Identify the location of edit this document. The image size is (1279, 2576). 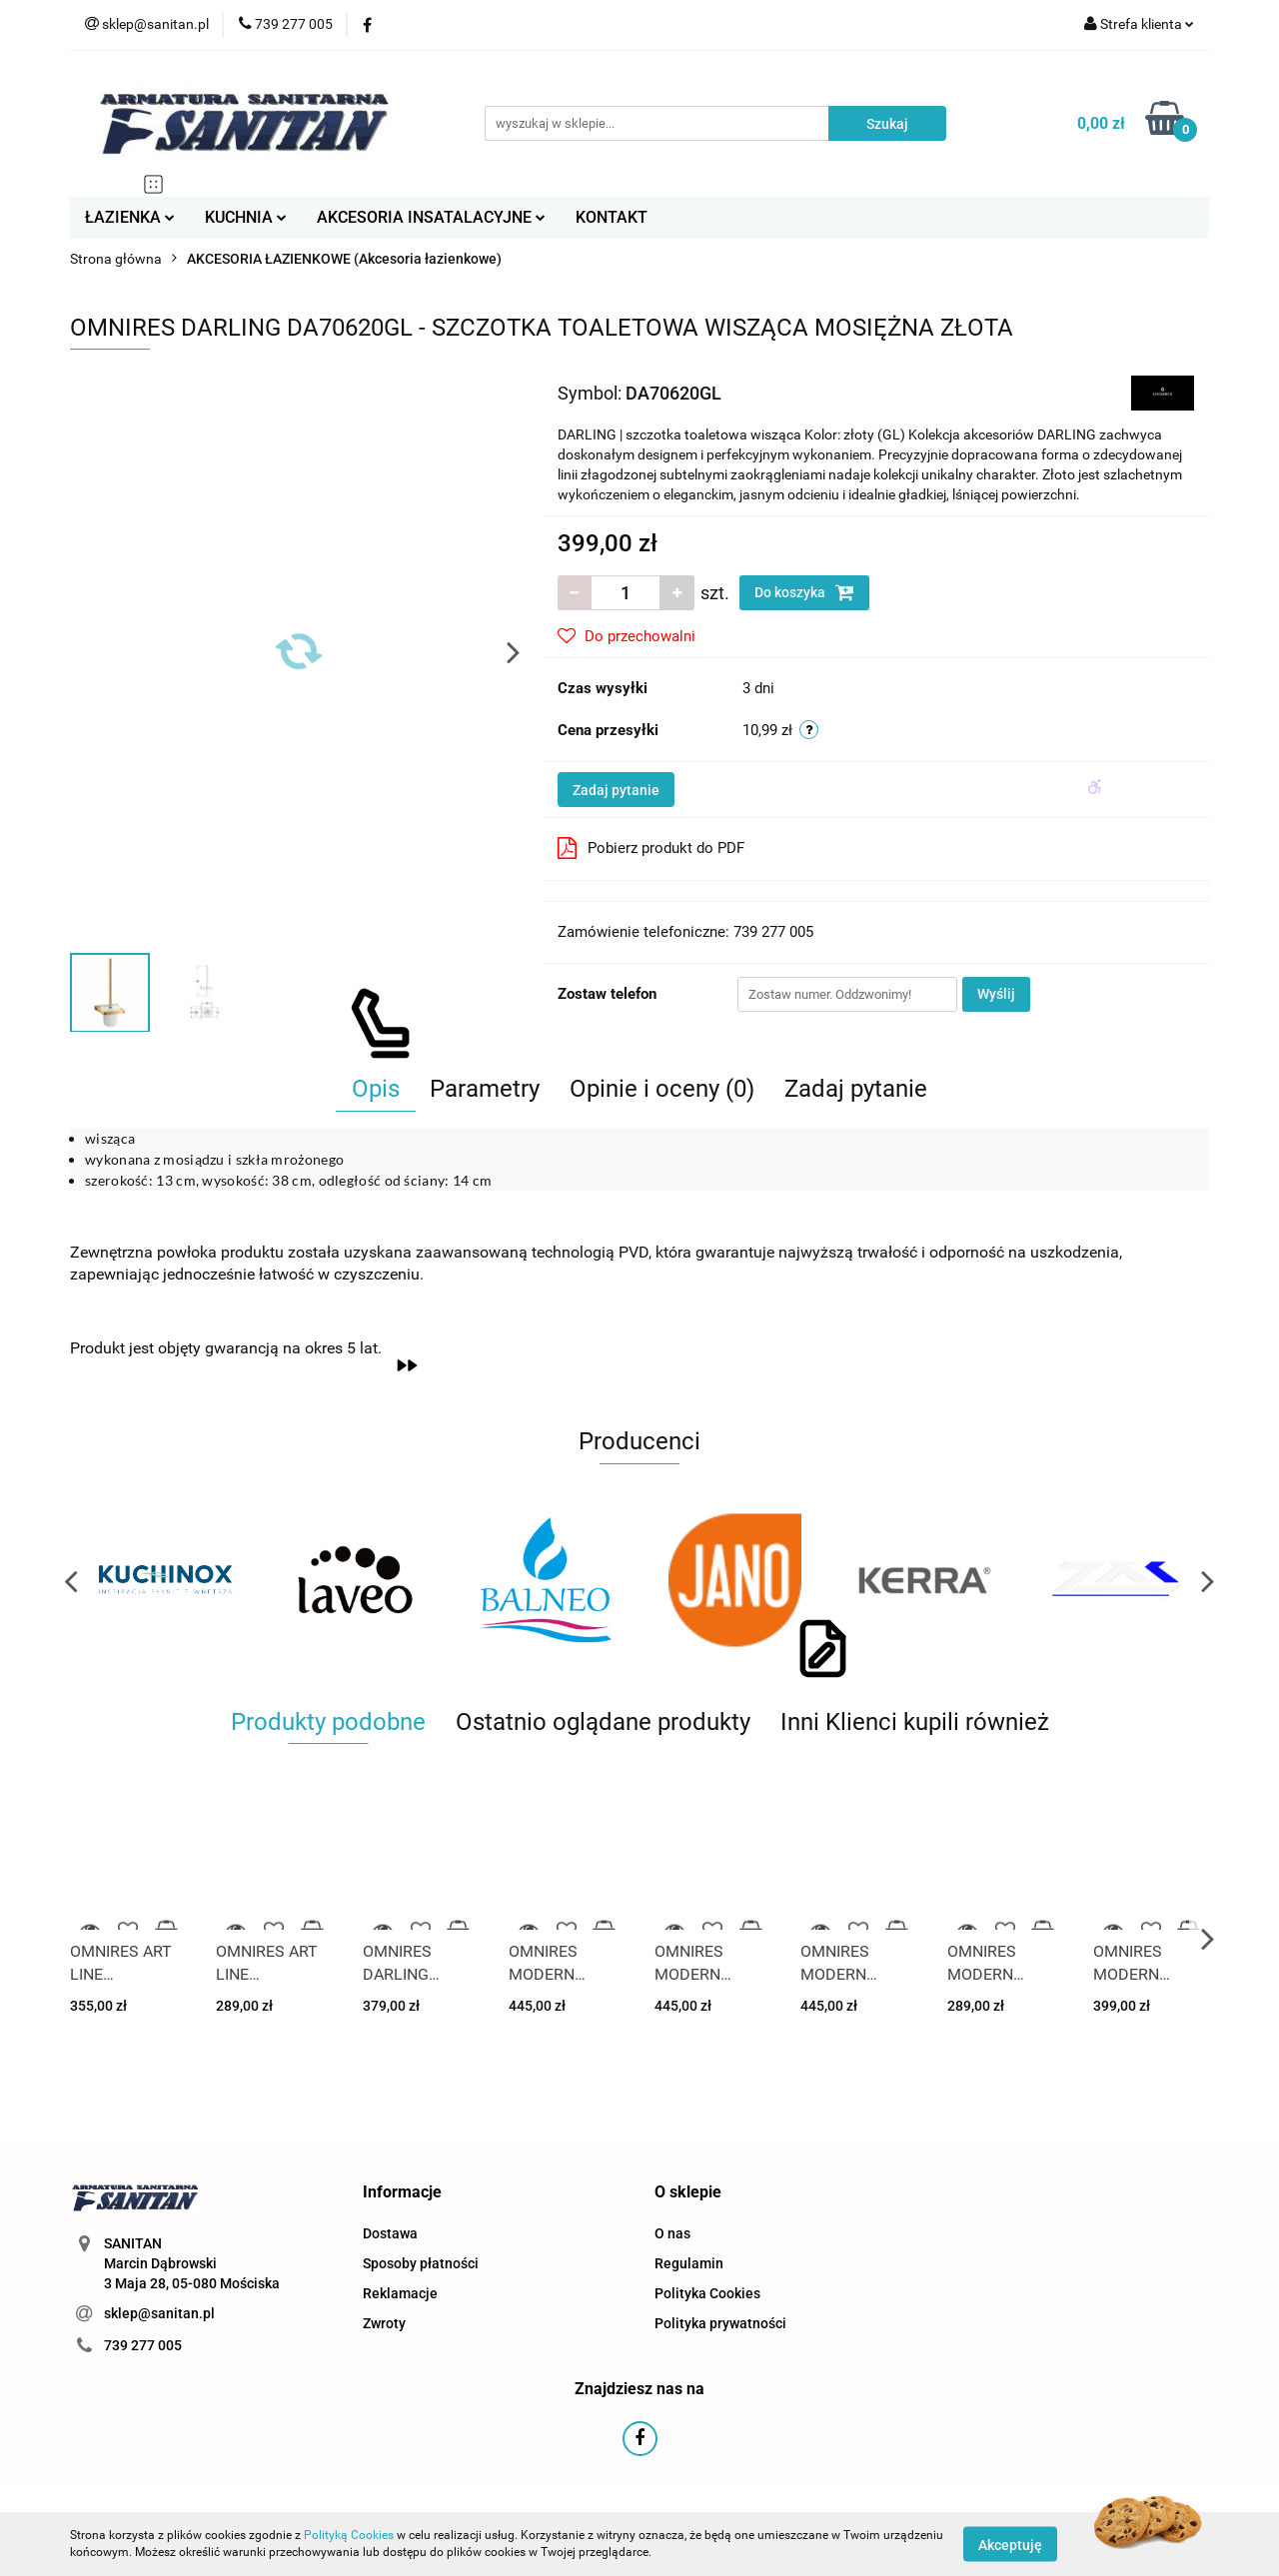
(822, 1648).